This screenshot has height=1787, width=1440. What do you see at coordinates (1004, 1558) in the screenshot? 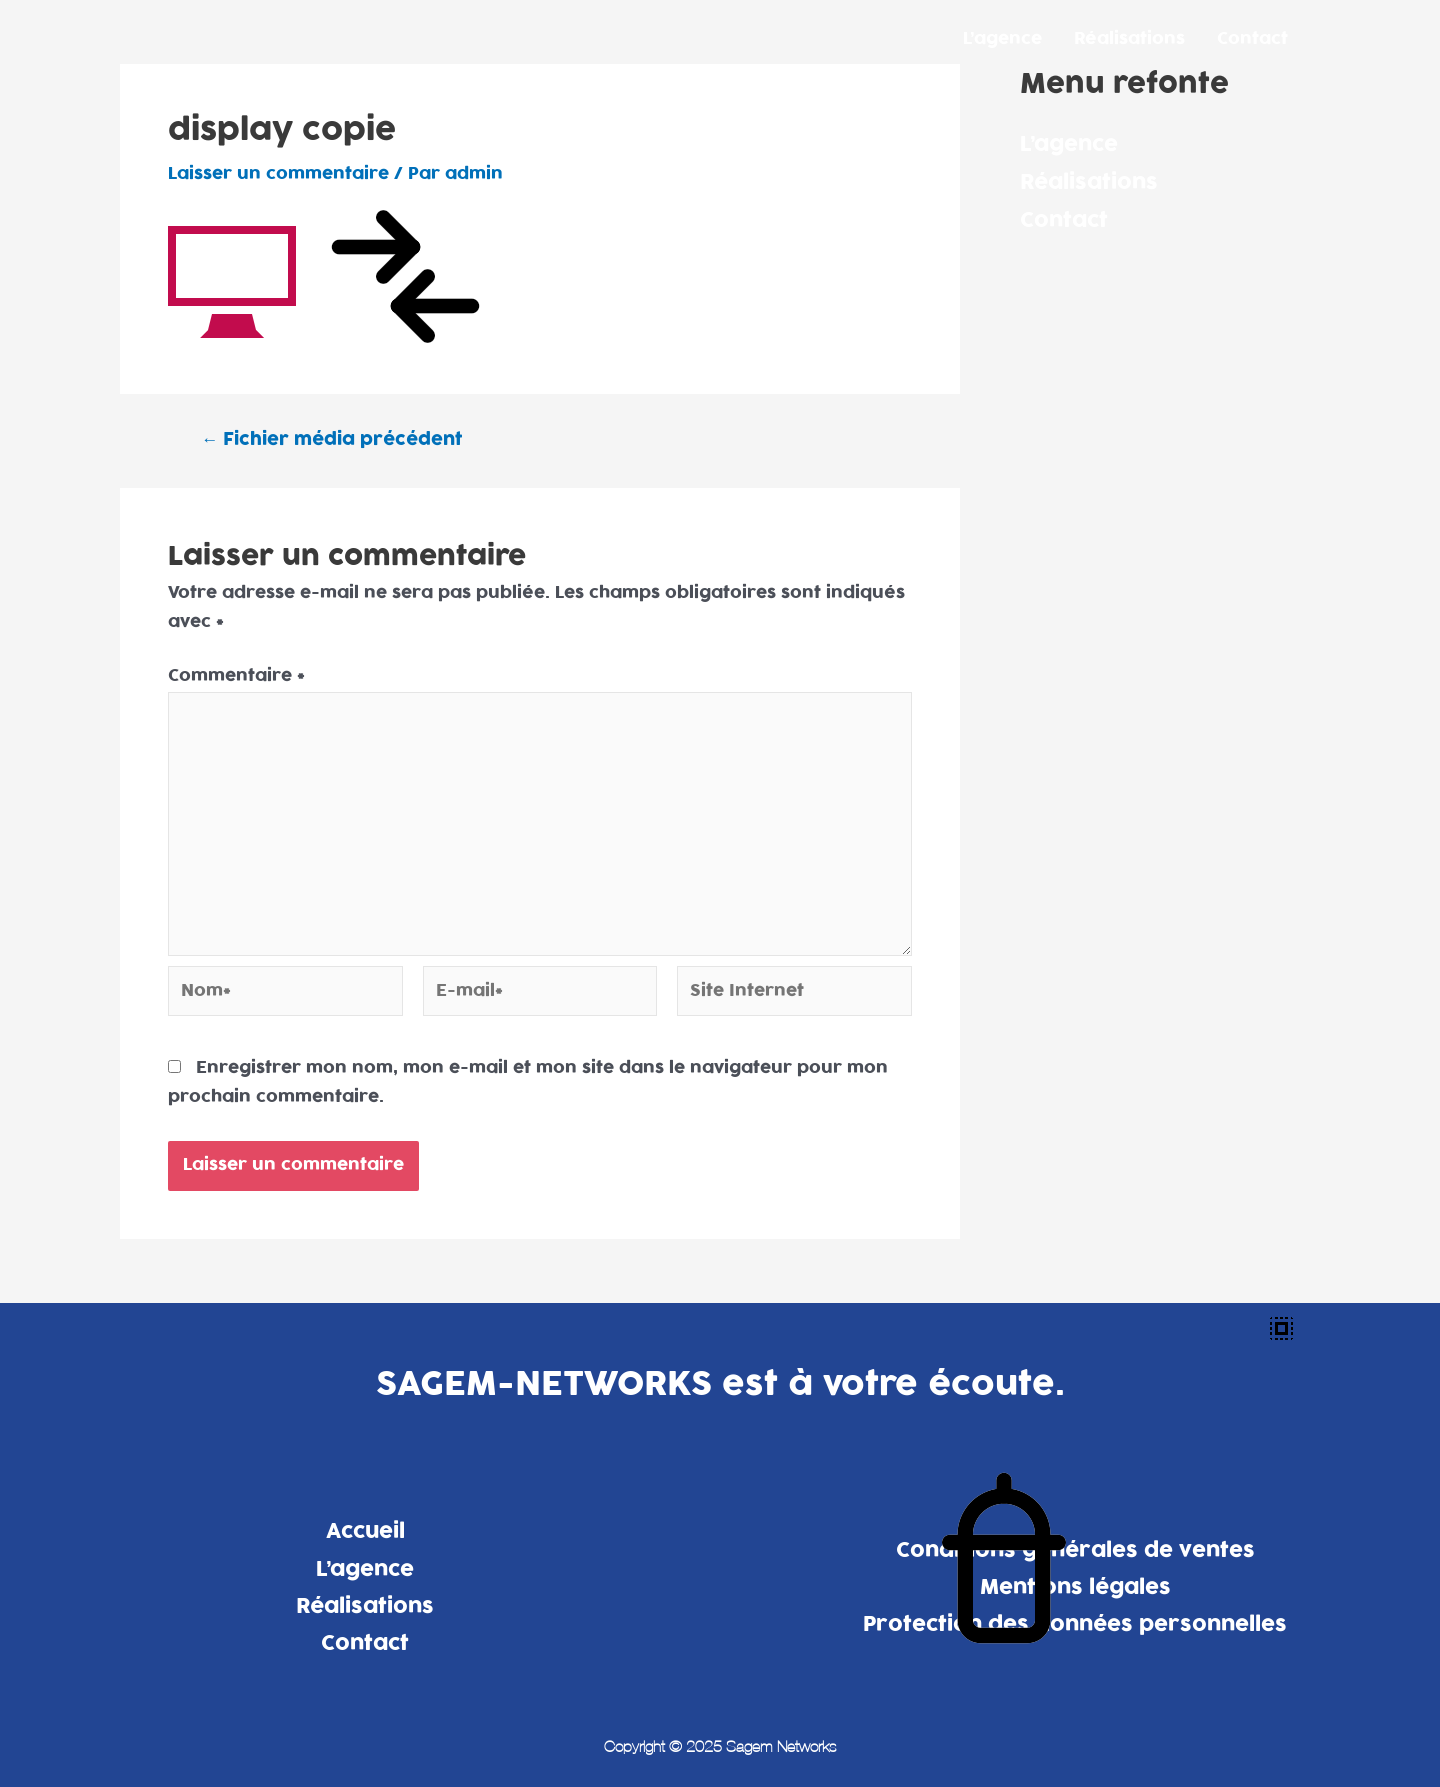
I see `access baby or infant care features` at bounding box center [1004, 1558].